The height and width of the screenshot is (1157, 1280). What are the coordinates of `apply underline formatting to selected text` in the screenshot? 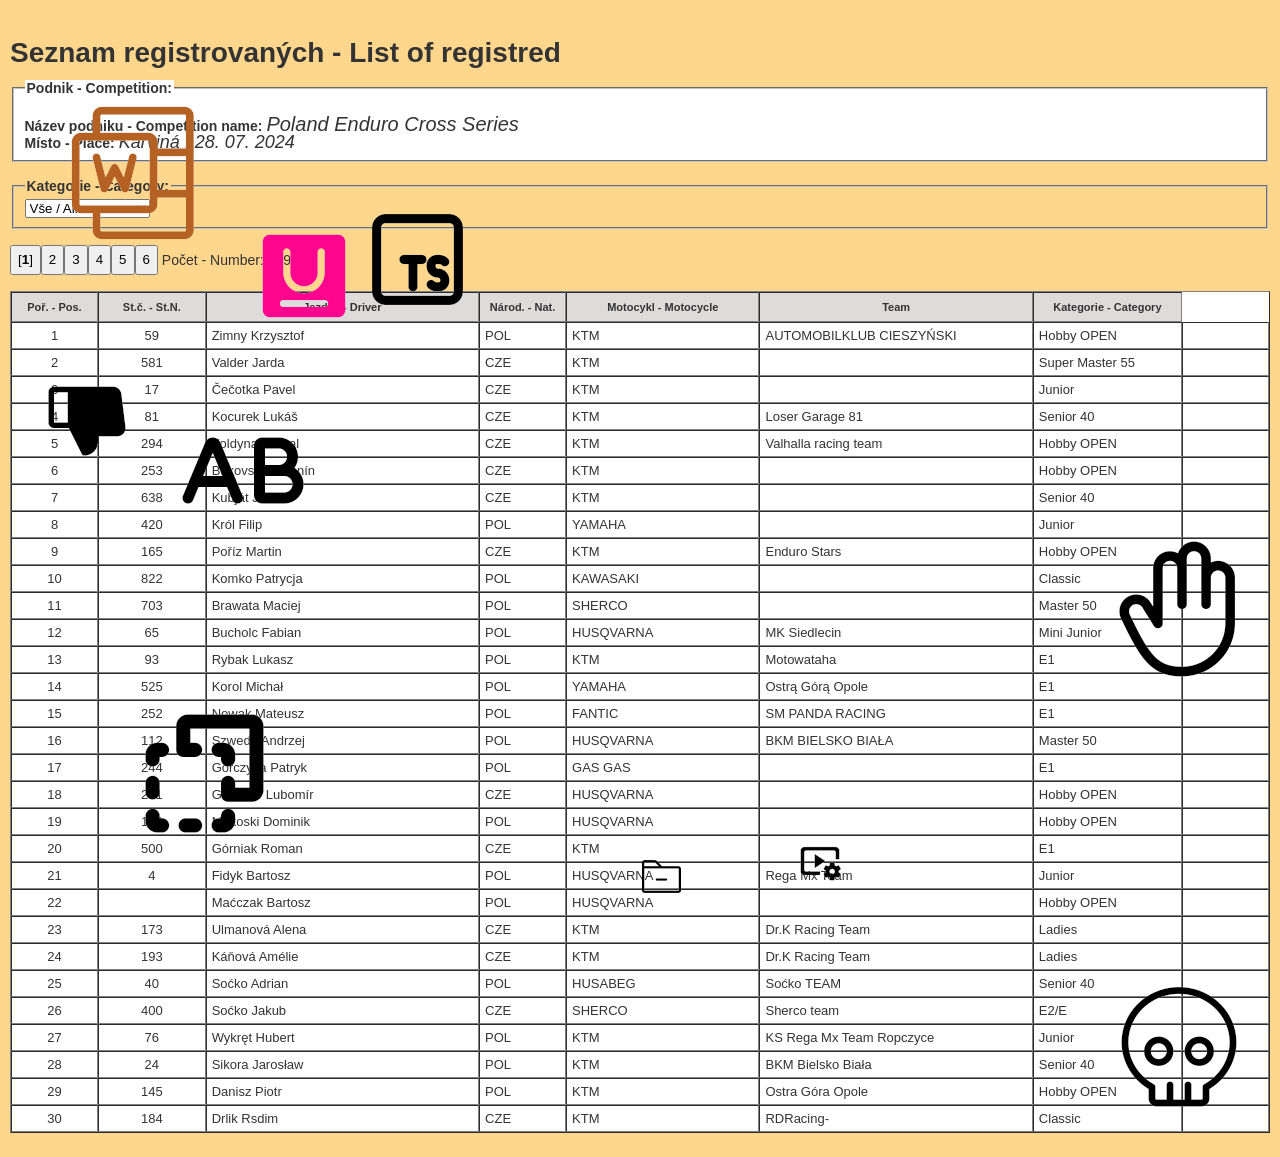 It's located at (304, 276).